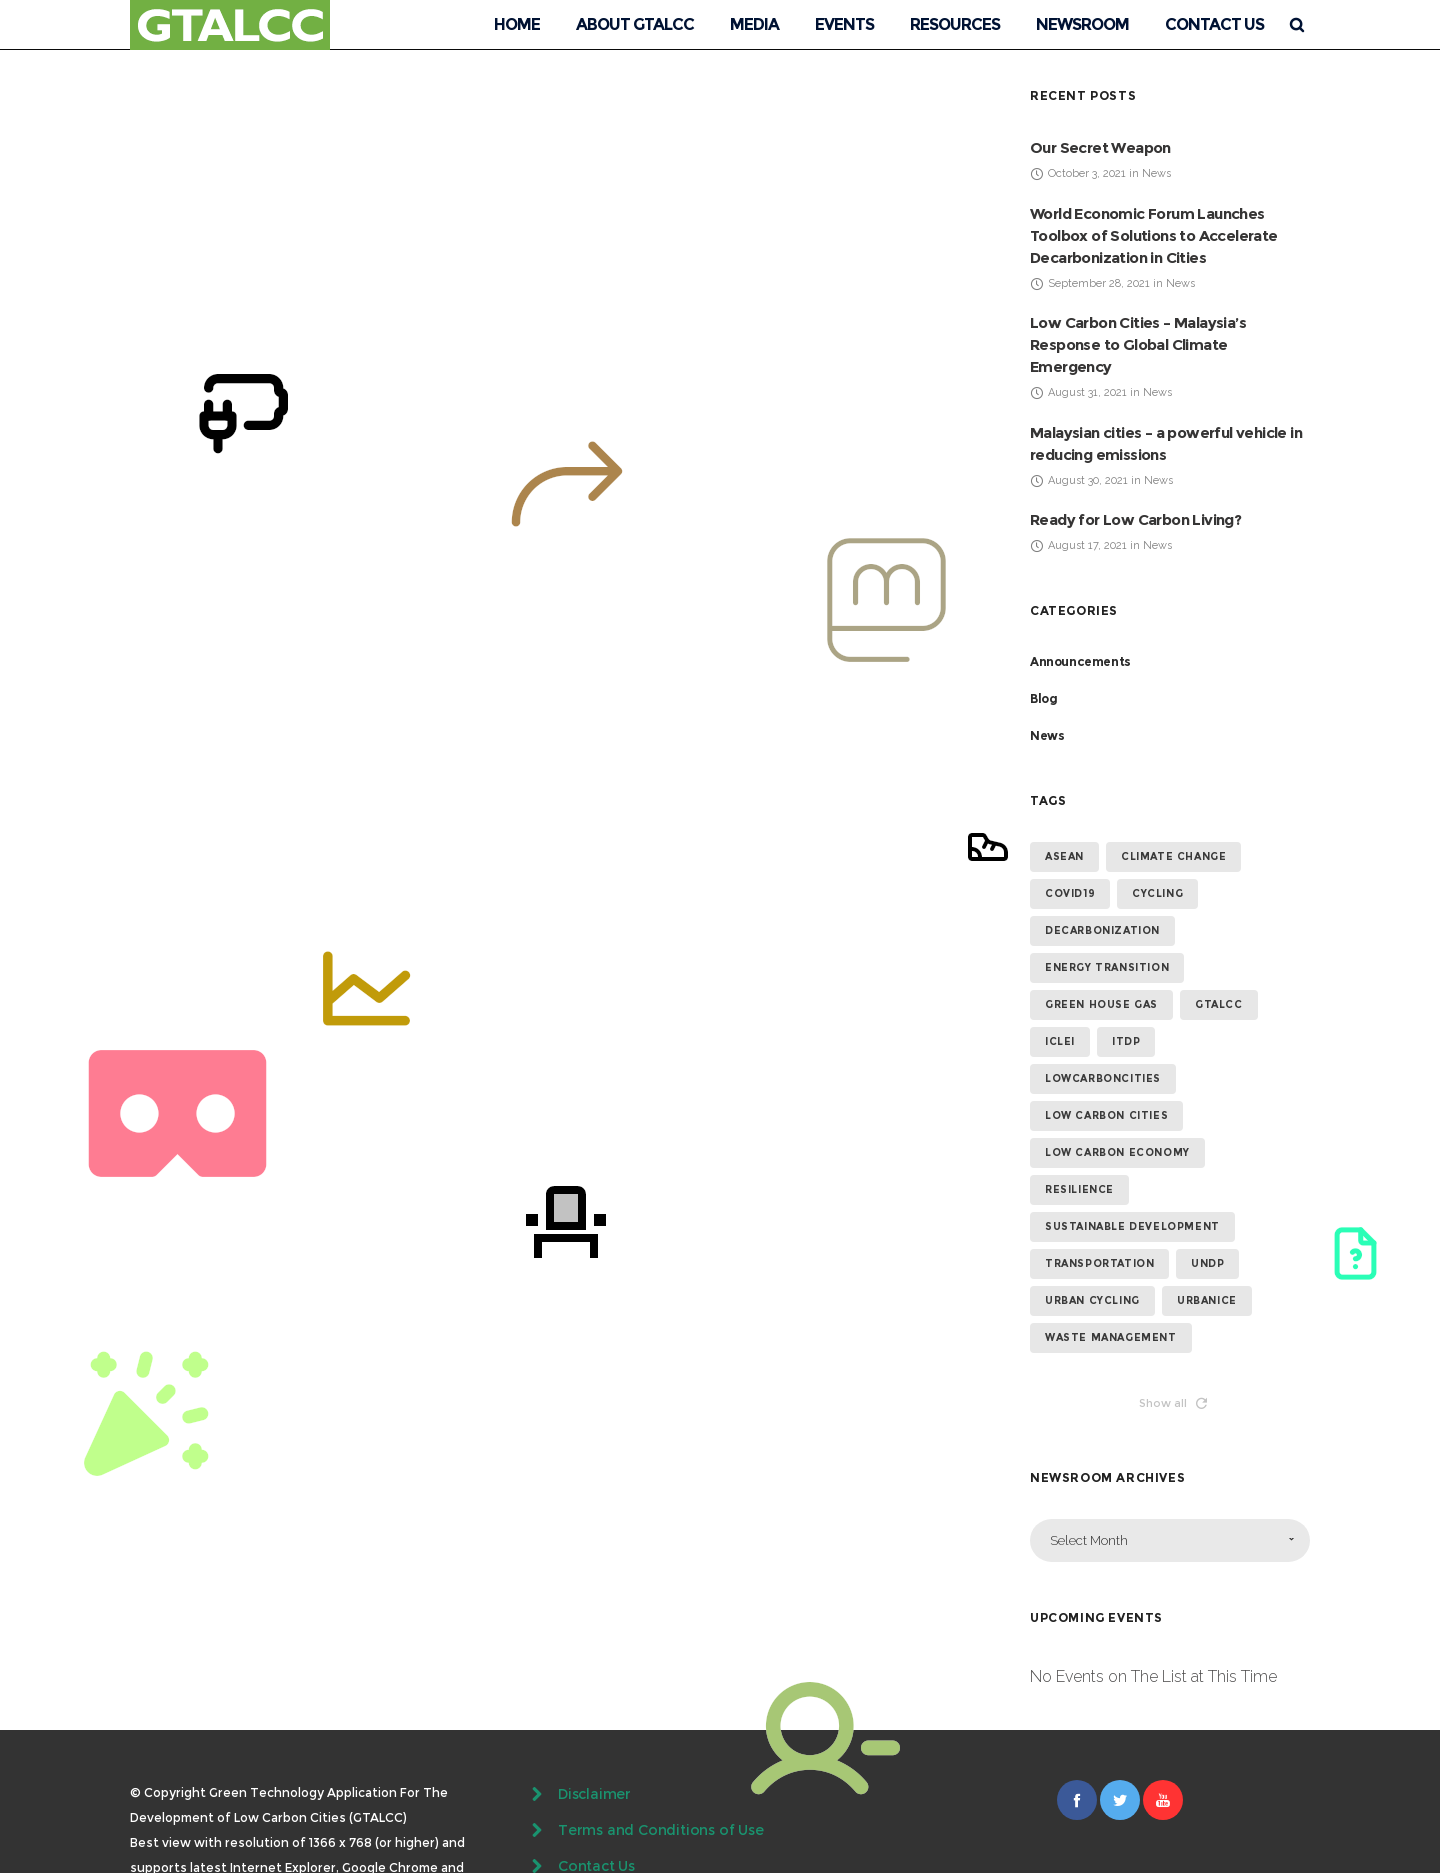 The width and height of the screenshot is (1440, 1873). I want to click on remove a user or contact, so click(822, 1743).